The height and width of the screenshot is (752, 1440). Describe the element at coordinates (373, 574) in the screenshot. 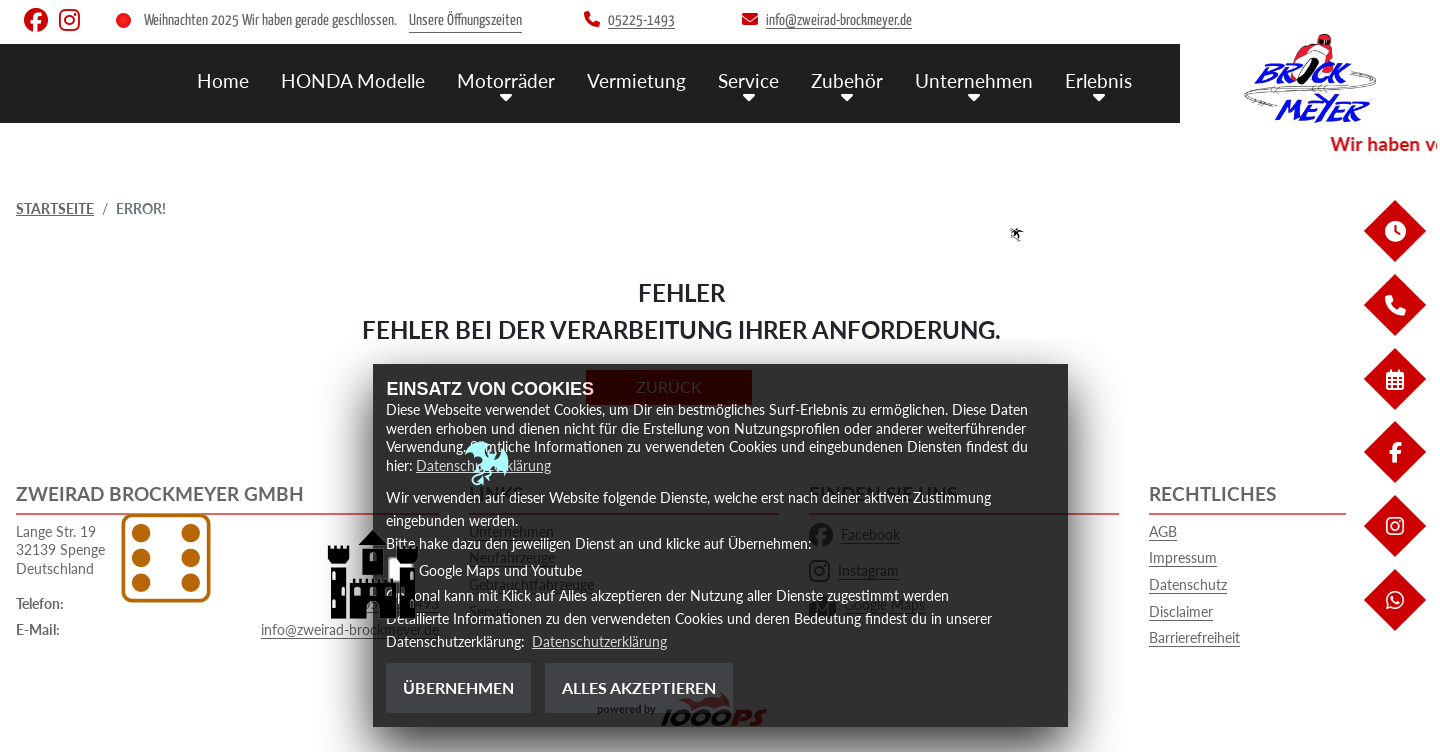

I see `access castle or fortress location in game` at that location.